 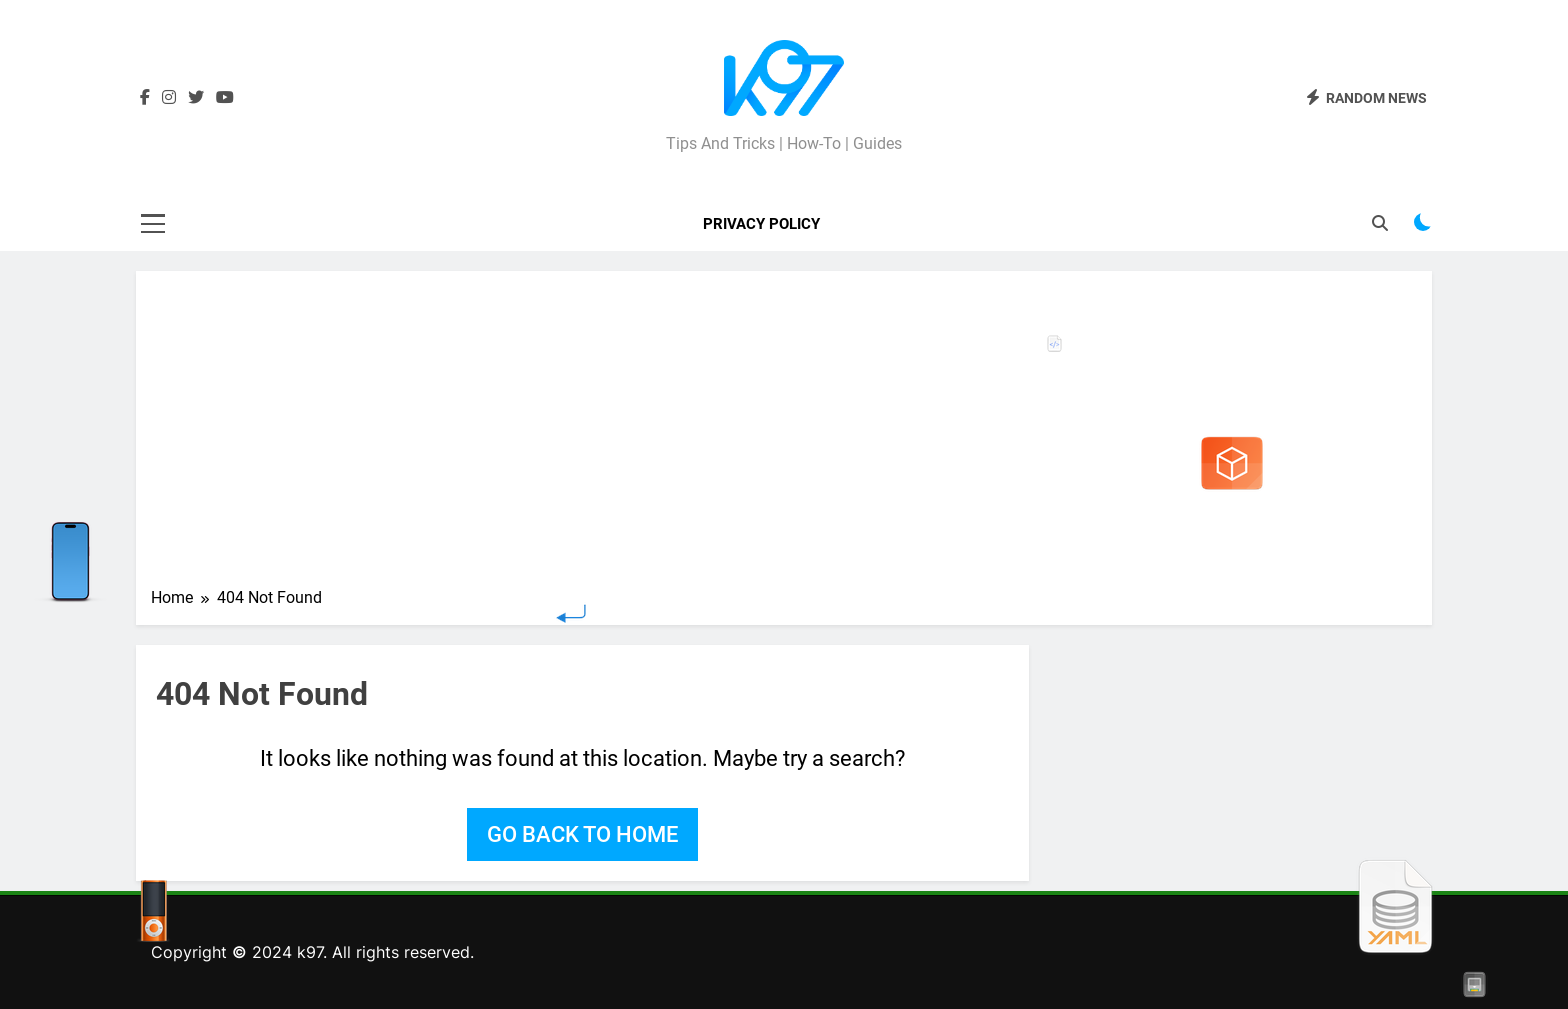 I want to click on an HTML or code file, so click(x=1054, y=343).